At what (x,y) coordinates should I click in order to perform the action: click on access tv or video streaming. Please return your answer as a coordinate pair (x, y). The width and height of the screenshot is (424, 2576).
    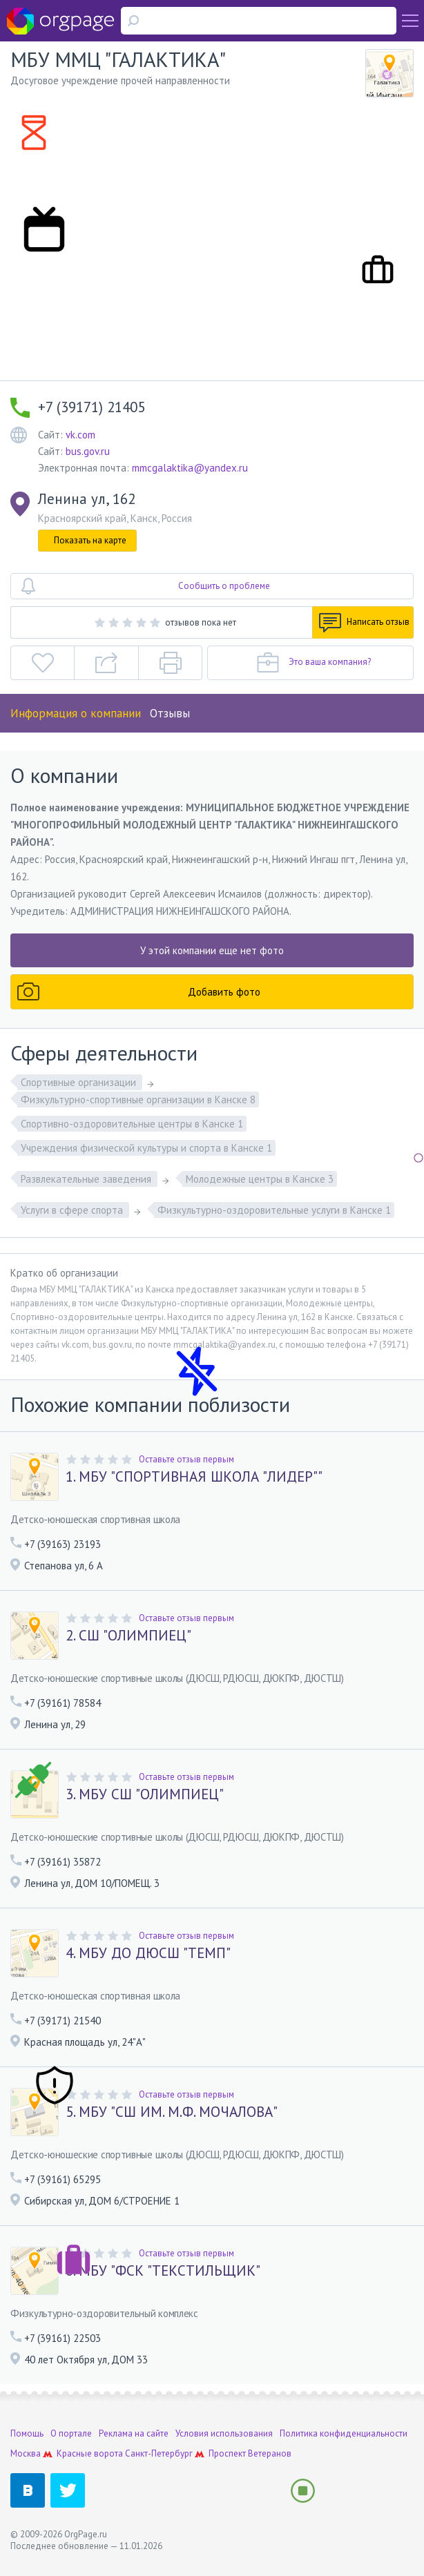
    Looking at the image, I should click on (44, 229).